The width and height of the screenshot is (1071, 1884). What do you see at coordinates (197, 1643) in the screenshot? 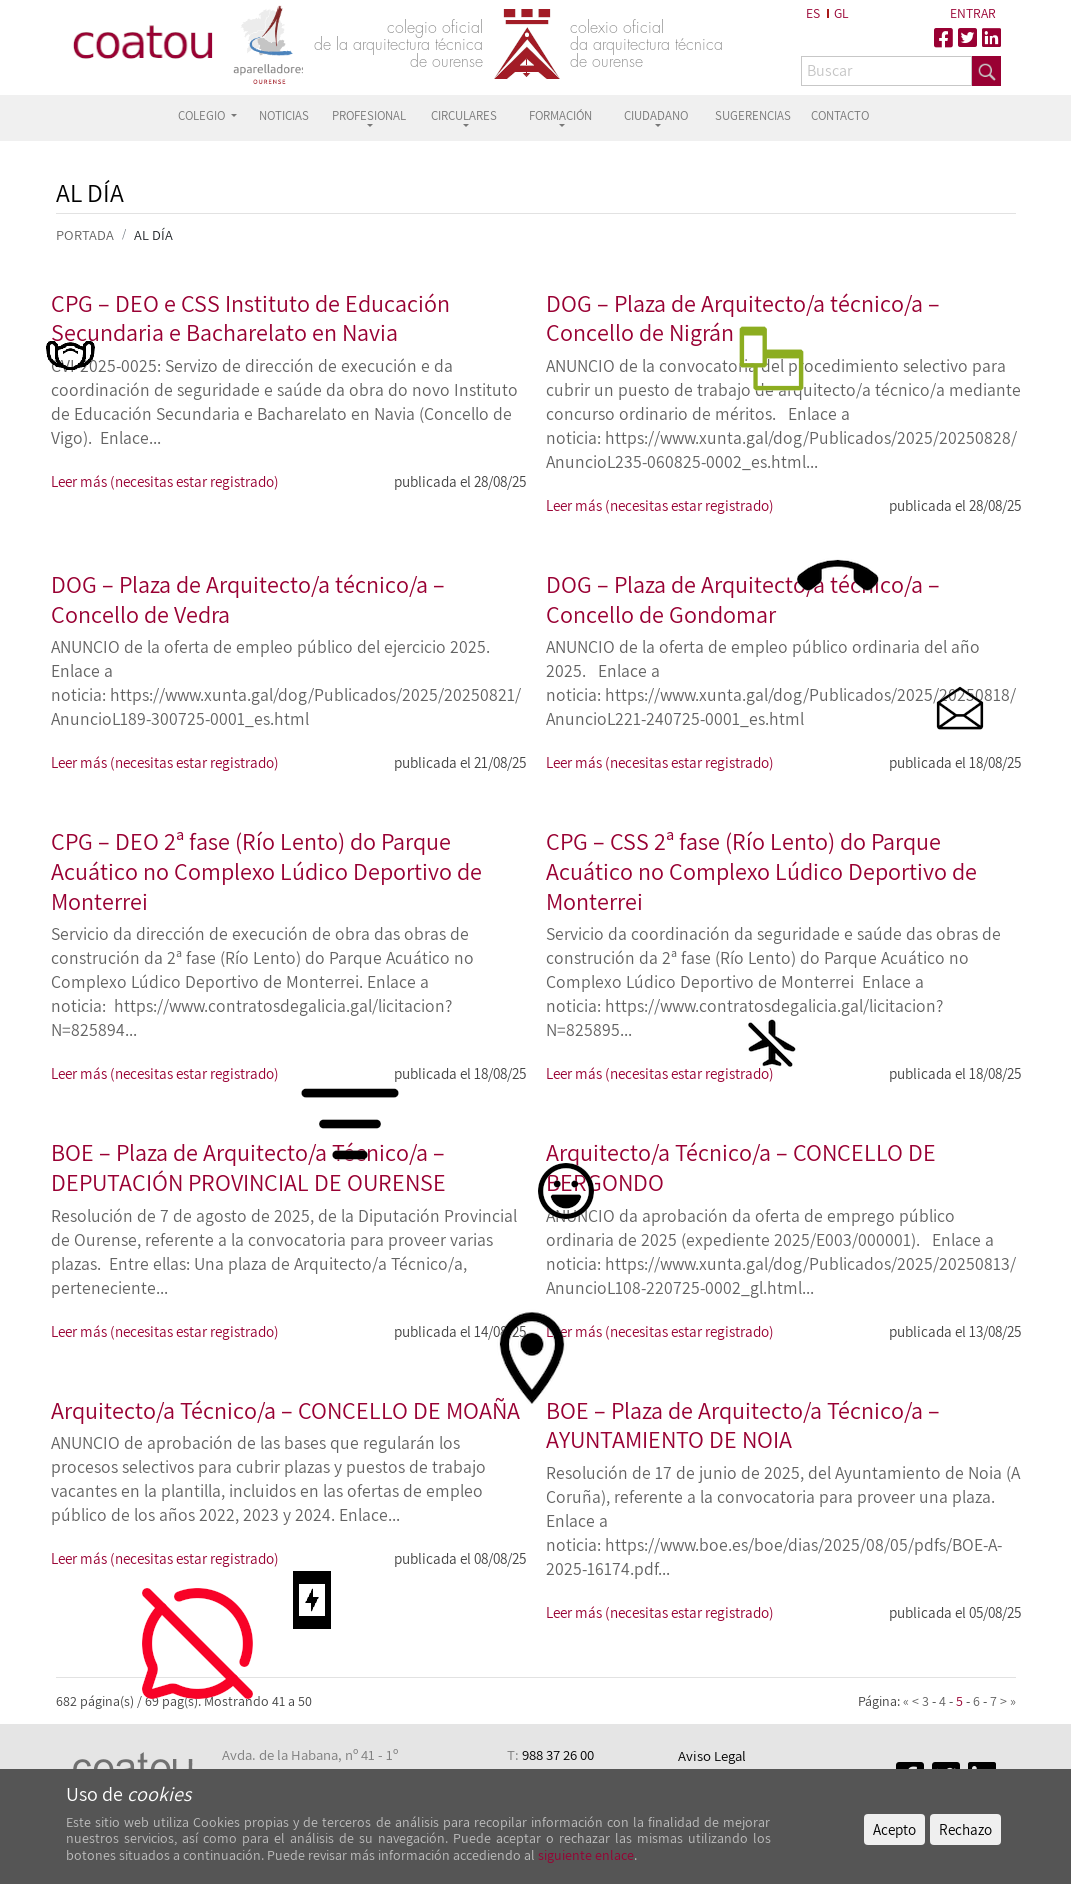
I see `mute or disable chat notifications` at bounding box center [197, 1643].